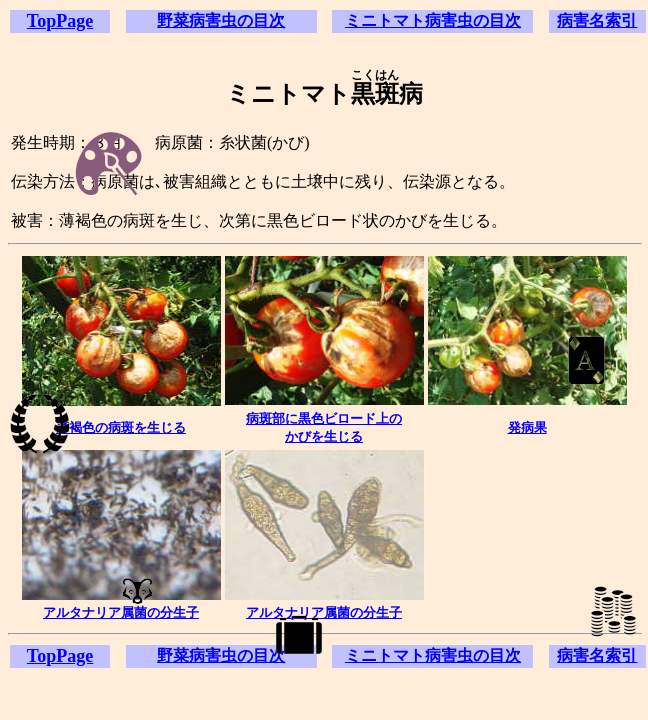  I want to click on access travel or trip planning features, so click(299, 636).